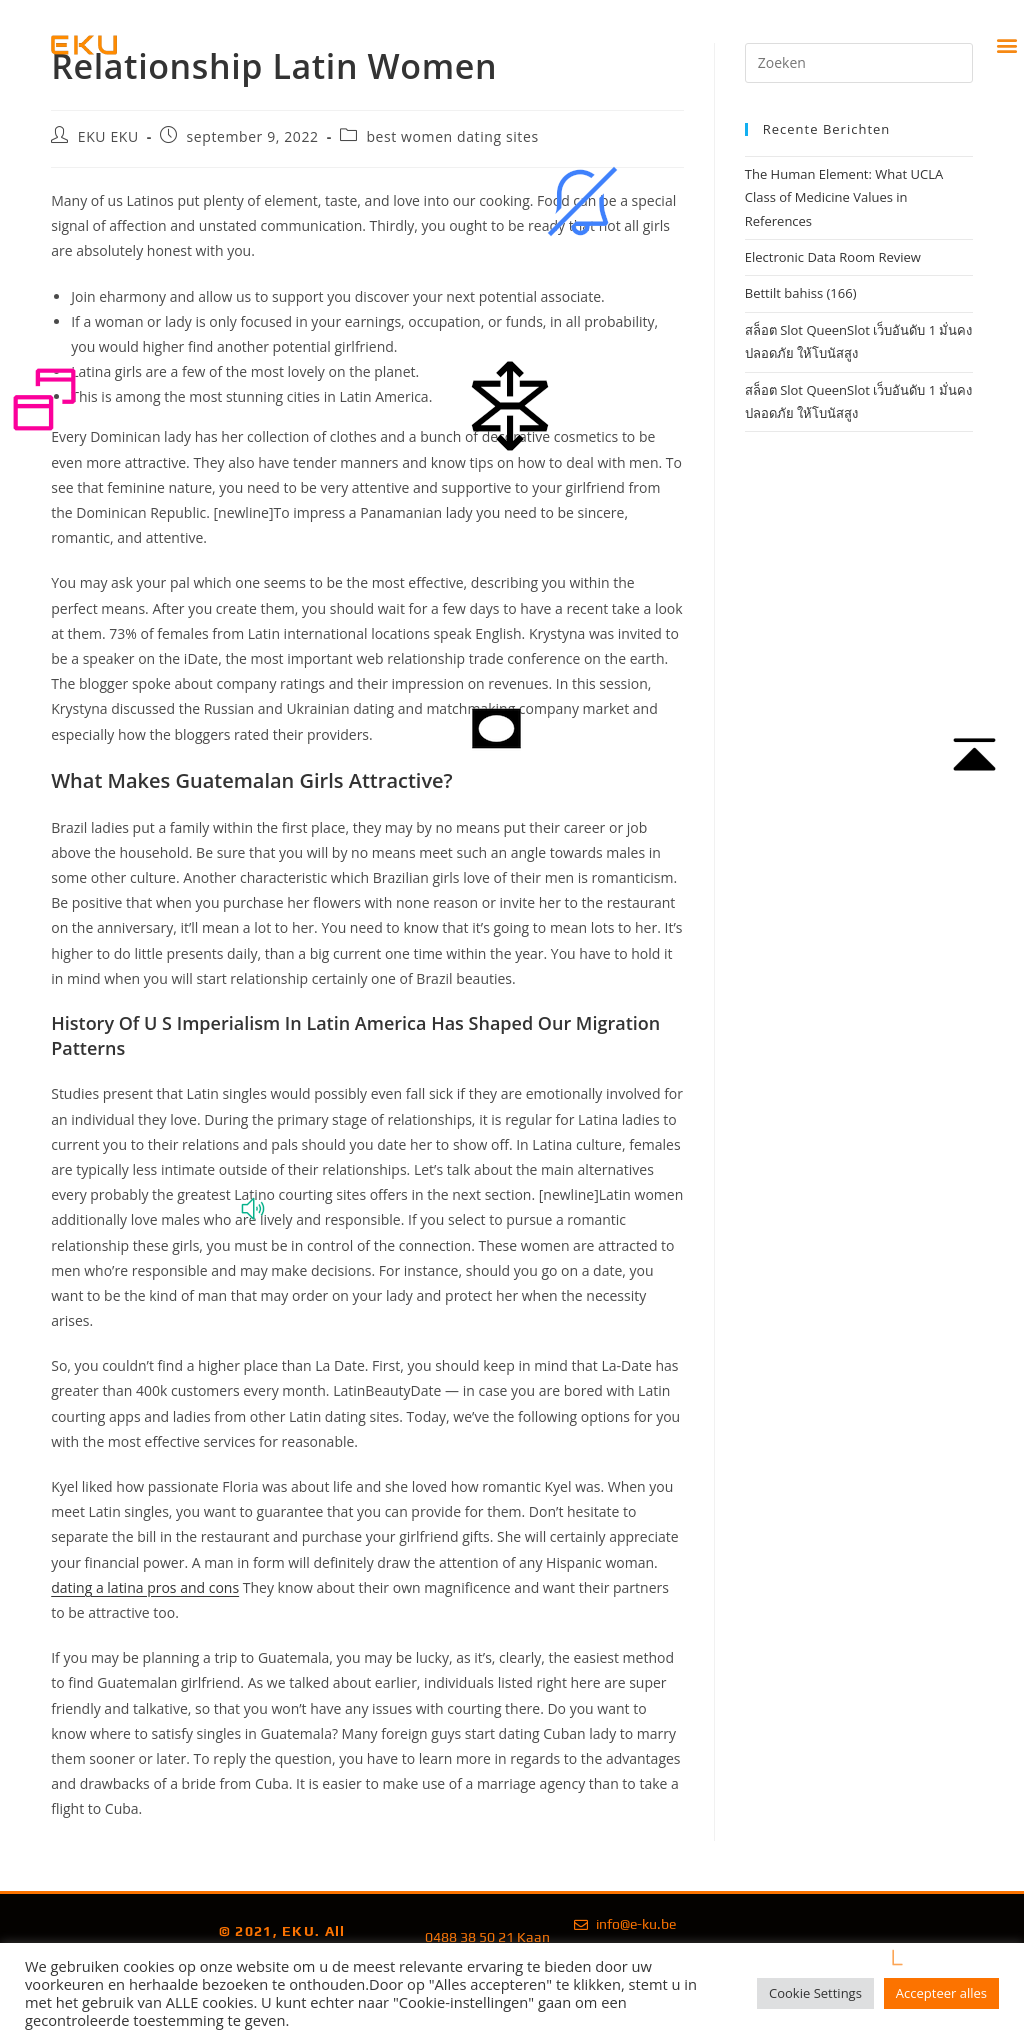 The width and height of the screenshot is (1024, 2043). Describe the element at coordinates (253, 1209) in the screenshot. I see `unmute audio or restore sound` at that location.